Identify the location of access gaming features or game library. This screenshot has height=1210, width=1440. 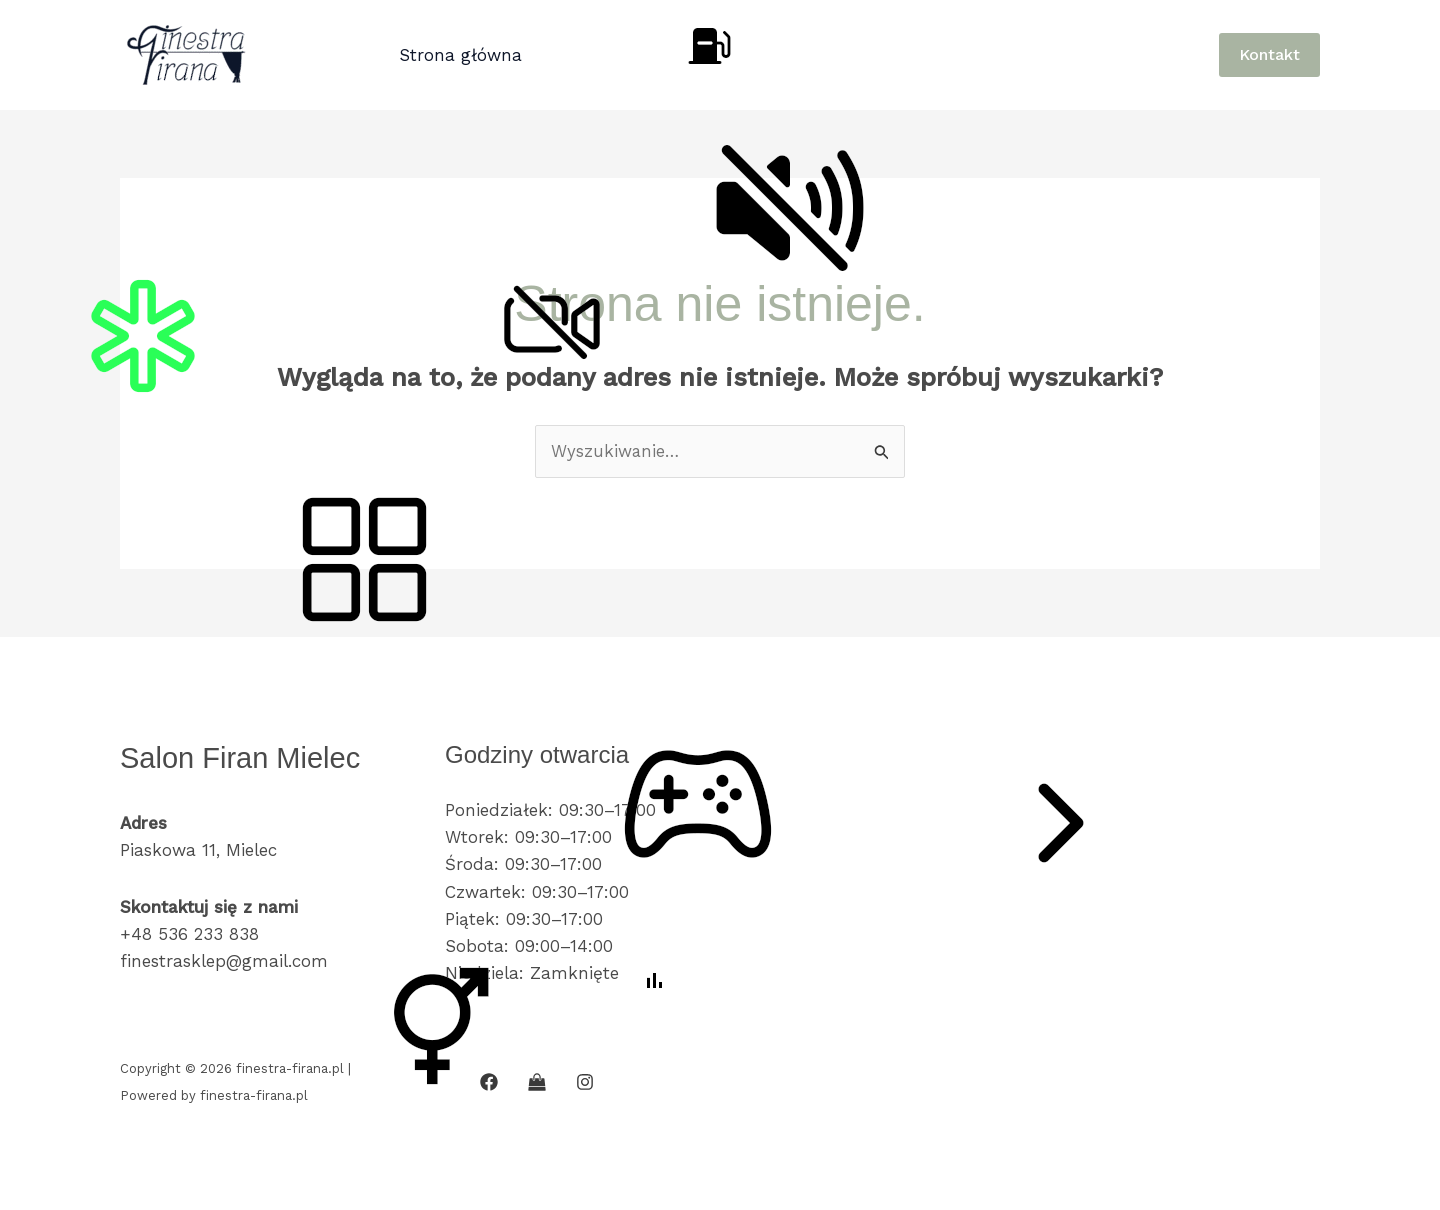
(698, 804).